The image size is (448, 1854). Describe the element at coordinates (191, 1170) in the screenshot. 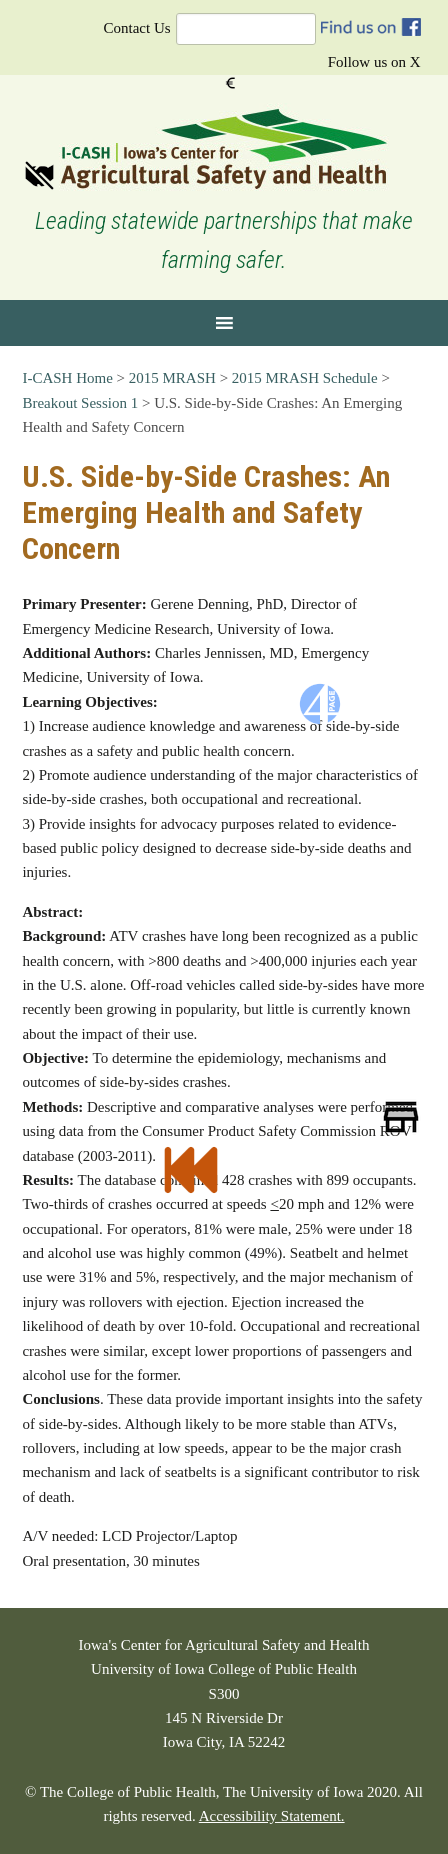

I see `skip to previous track` at that location.